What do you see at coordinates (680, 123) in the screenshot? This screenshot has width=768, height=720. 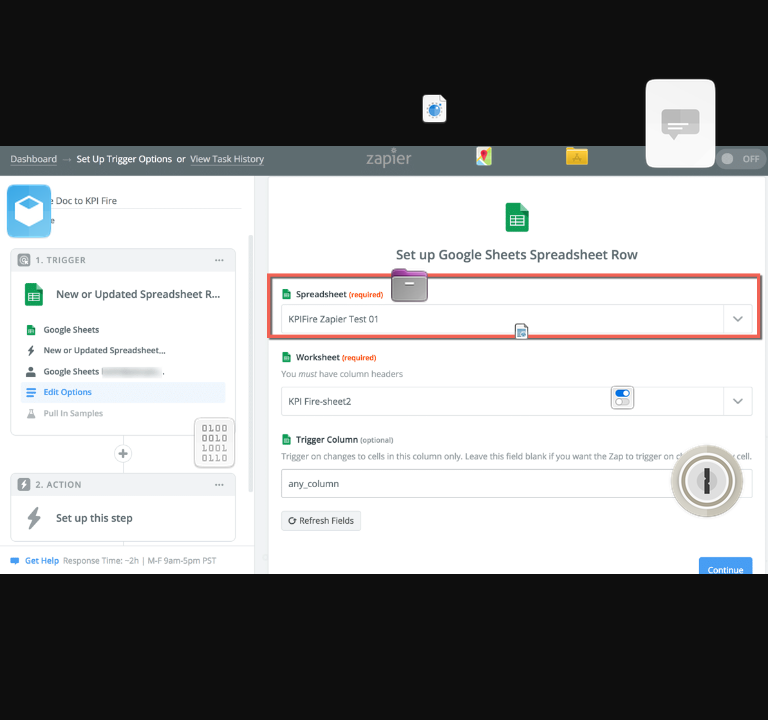 I see `a microdvd subtitle file` at bounding box center [680, 123].